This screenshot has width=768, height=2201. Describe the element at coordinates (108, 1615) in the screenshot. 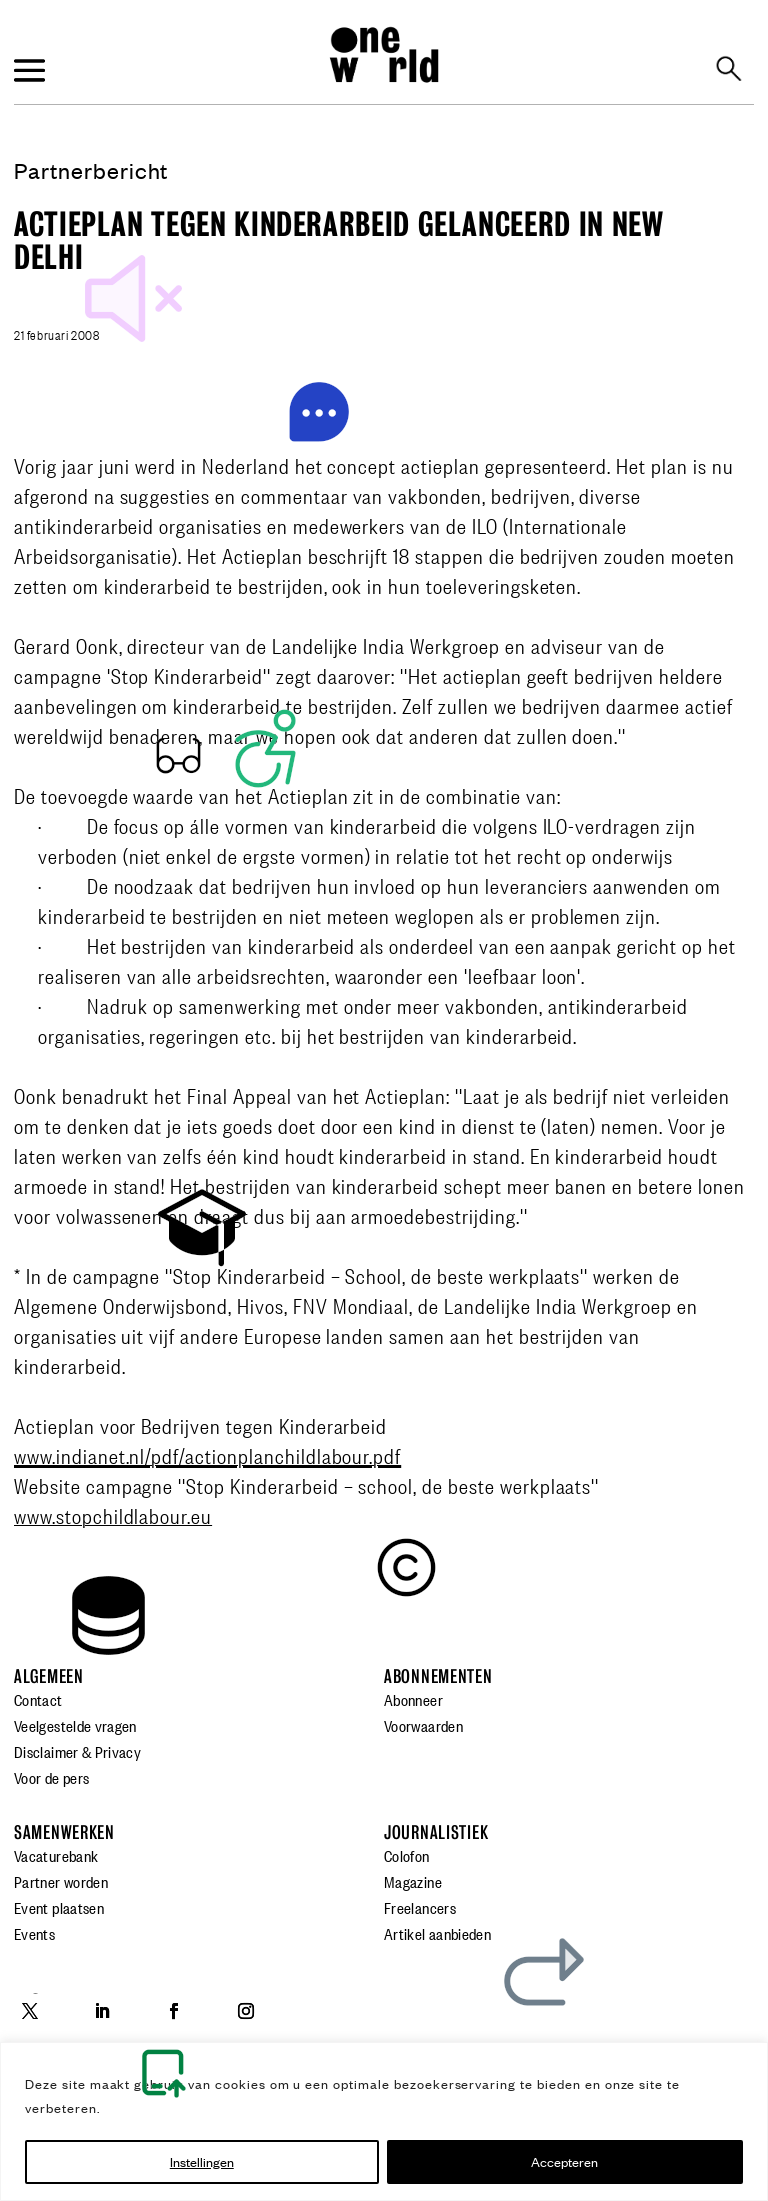

I see `access database or data storage` at that location.